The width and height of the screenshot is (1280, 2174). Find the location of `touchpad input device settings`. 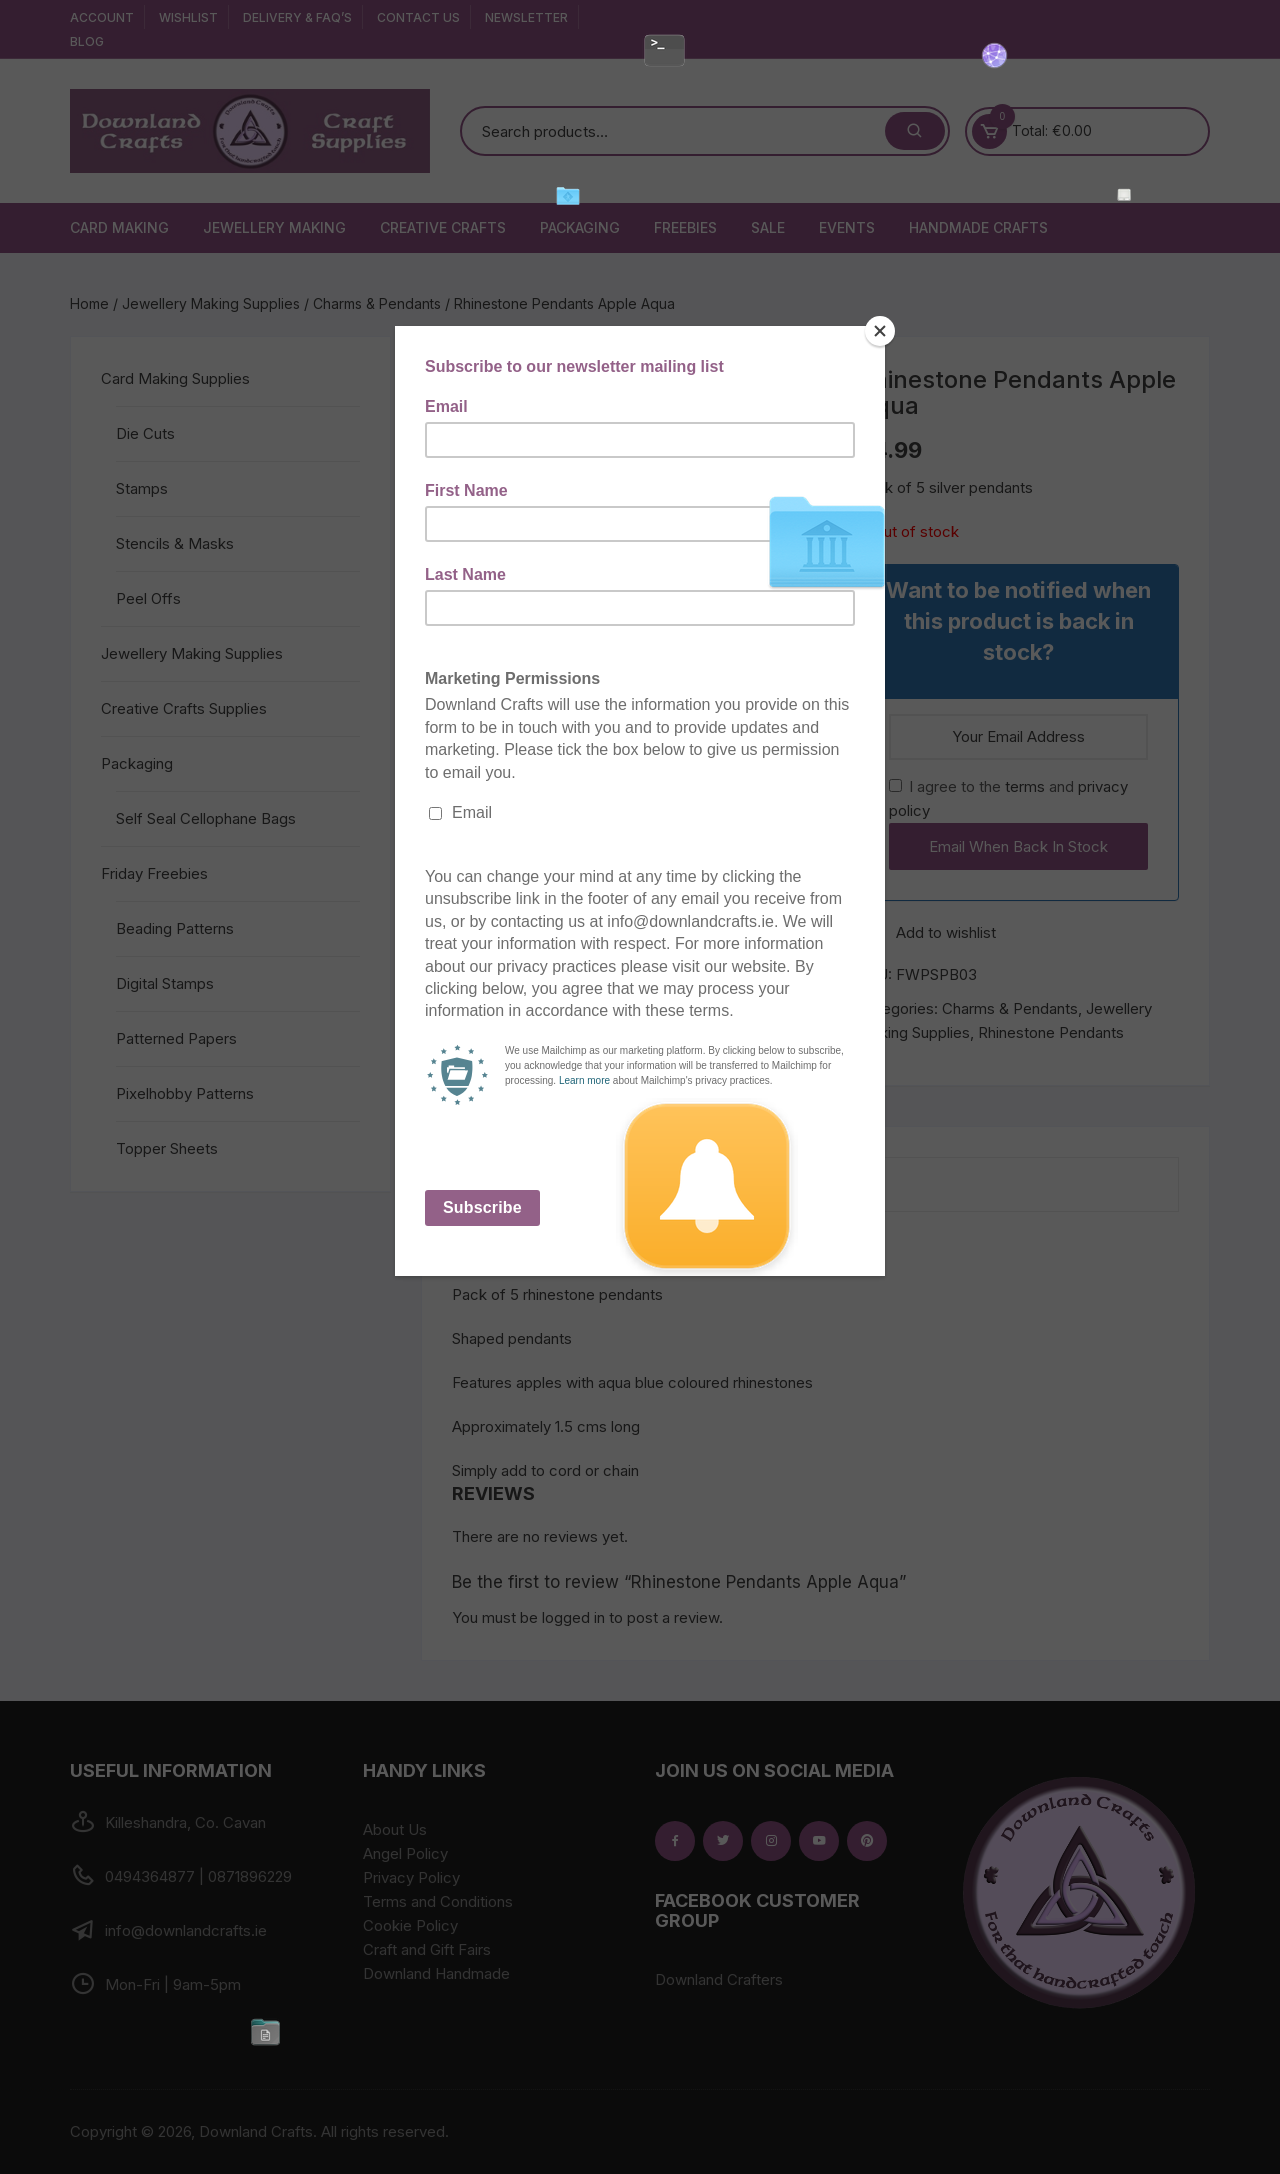

touchpad input device settings is located at coordinates (1124, 195).